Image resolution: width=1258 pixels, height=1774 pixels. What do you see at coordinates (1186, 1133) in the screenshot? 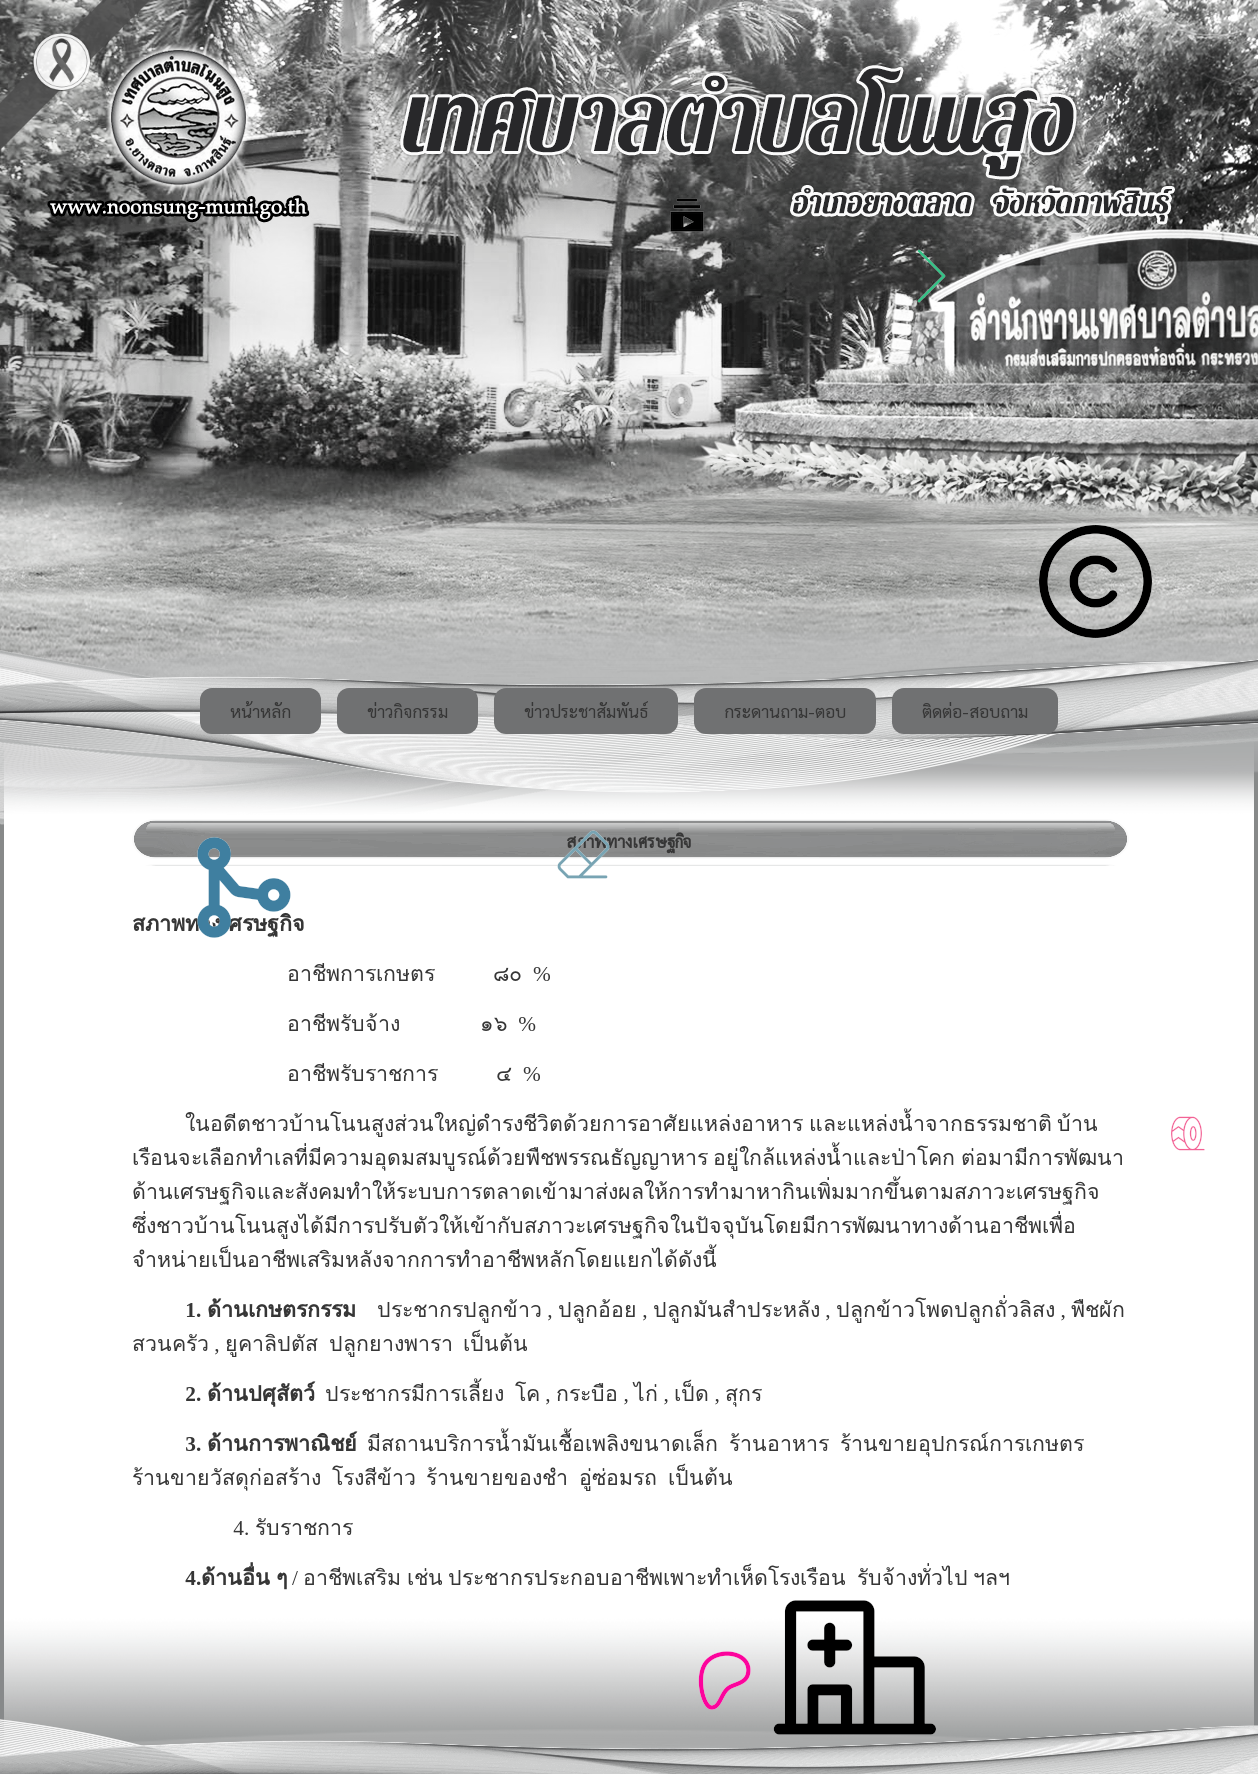
I see `view tire information or status` at bounding box center [1186, 1133].